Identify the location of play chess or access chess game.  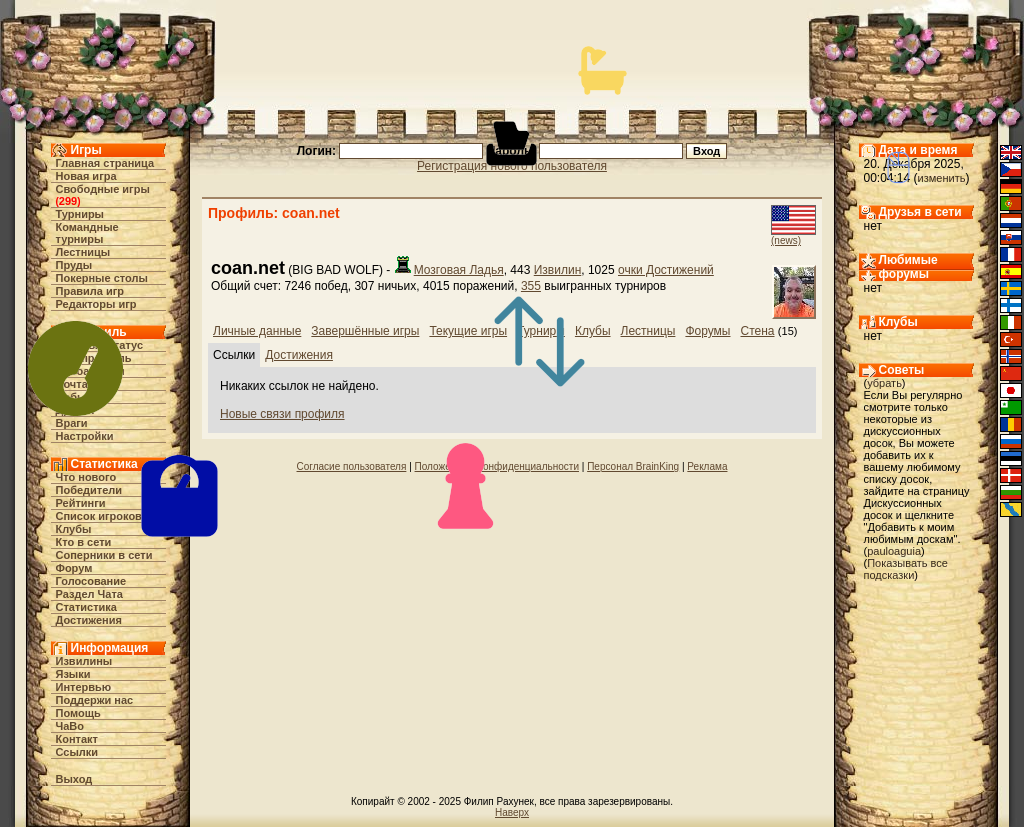
(465, 488).